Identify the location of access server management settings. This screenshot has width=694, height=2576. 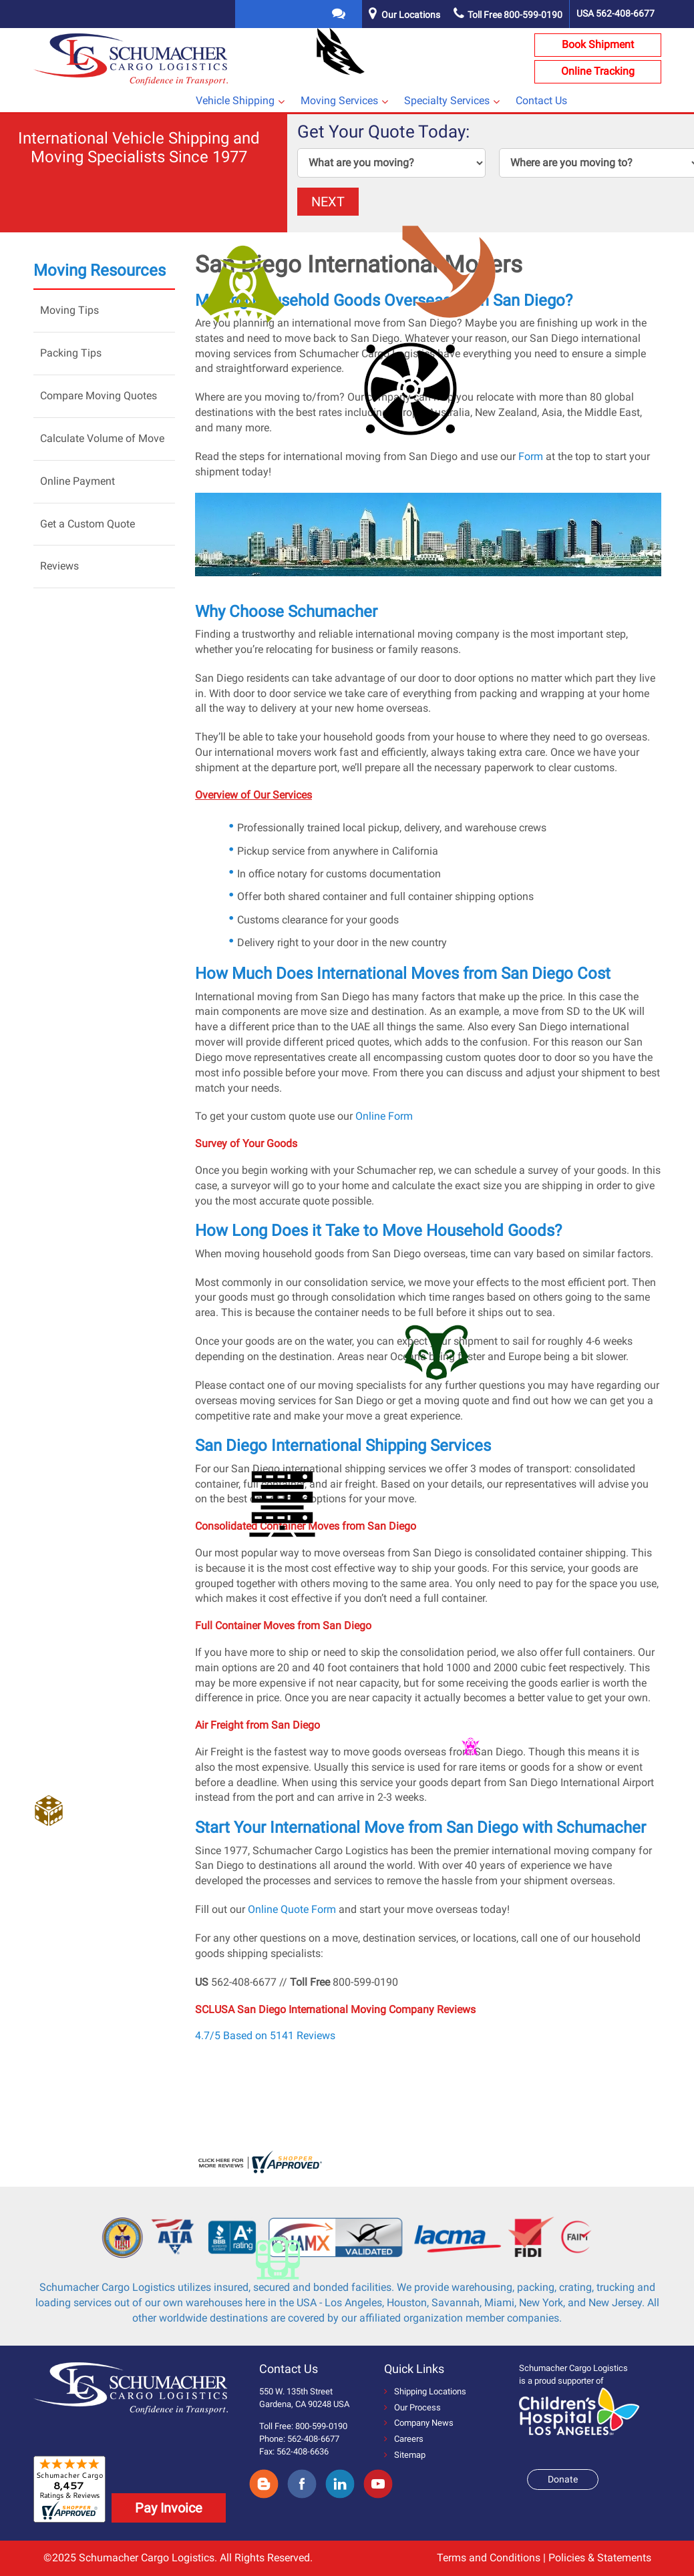
(282, 1504).